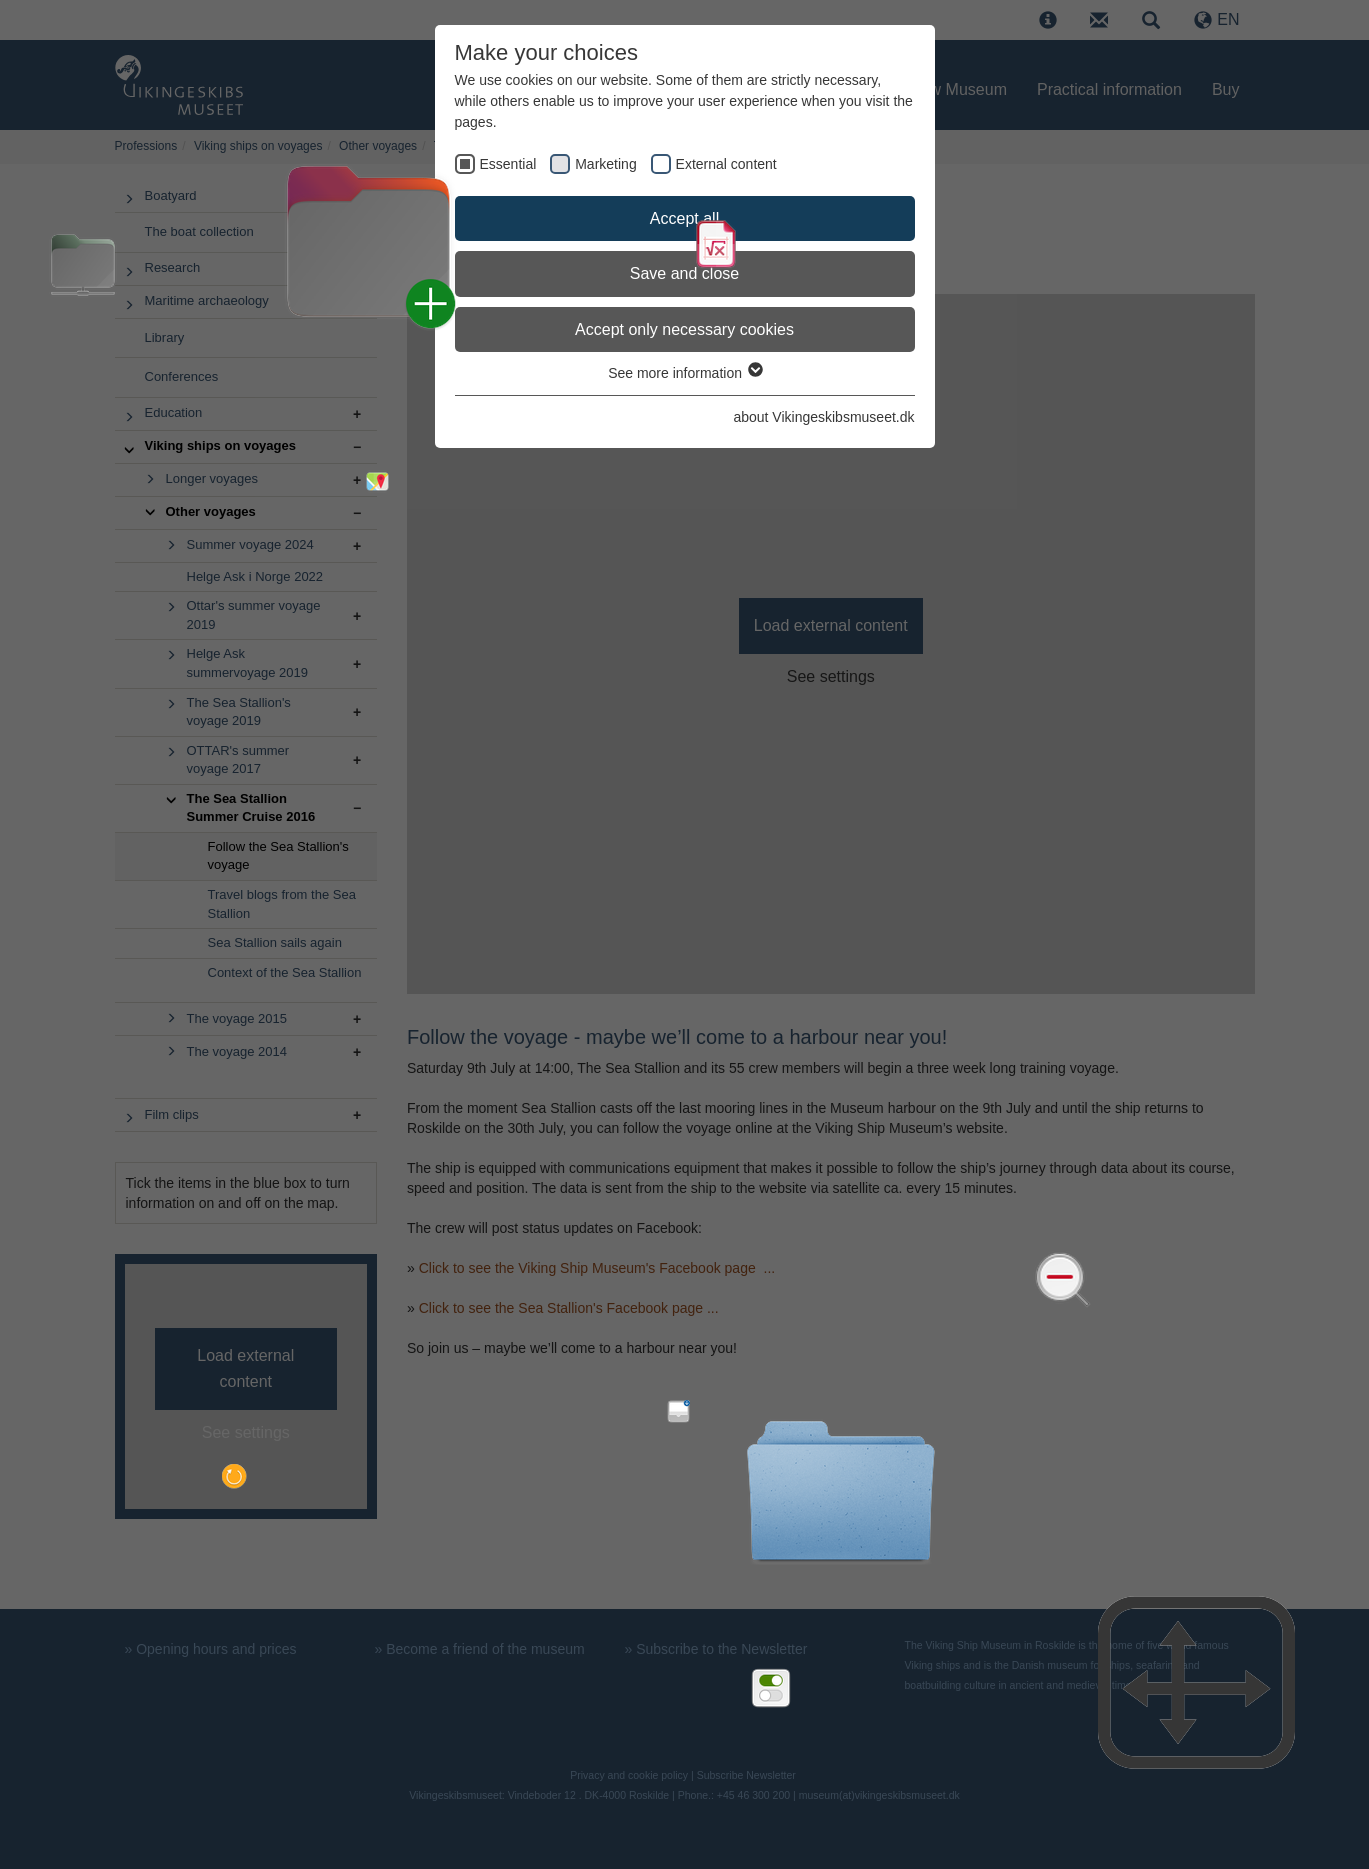 This screenshot has width=1369, height=1869. What do you see at coordinates (840, 1497) in the screenshot?
I see `access notes or text annotations in the organizer` at bounding box center [840, 1497].